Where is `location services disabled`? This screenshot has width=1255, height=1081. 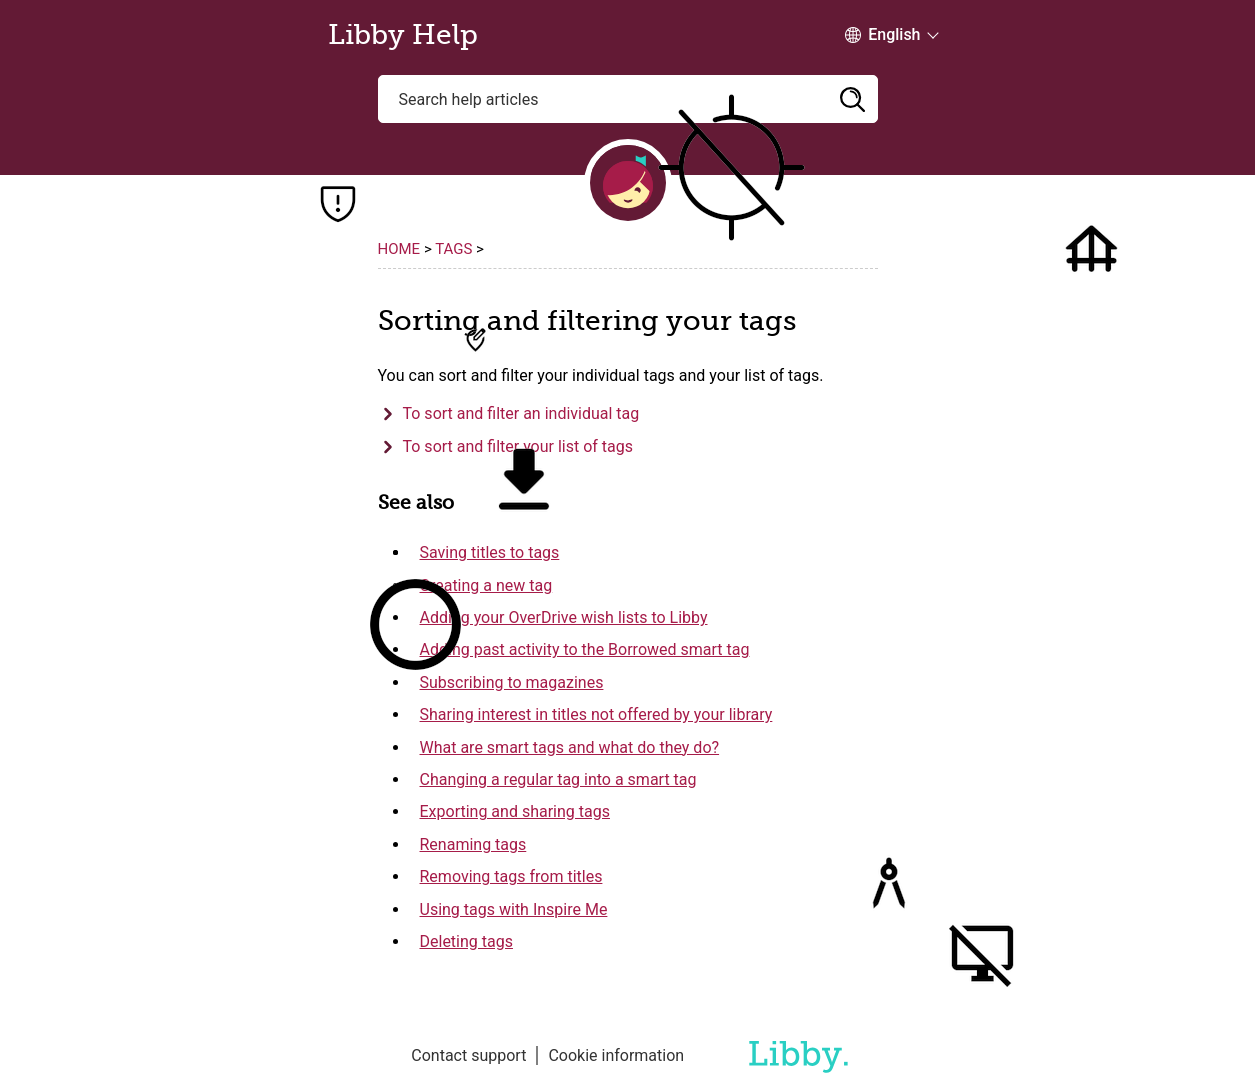 location services disabled is located at coordinates (731, 167).